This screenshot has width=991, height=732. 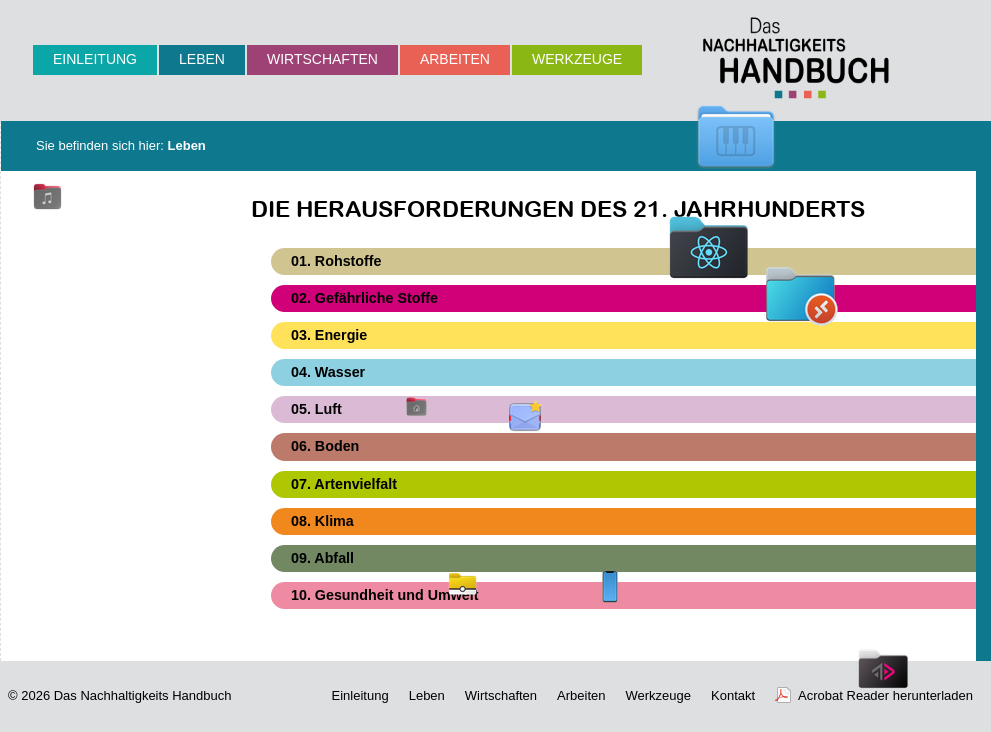 What do you see at coordinates (462, 584) in the screenshot?
I see `open folder containing Pokémon-related files` at bounding box center [462, 584].